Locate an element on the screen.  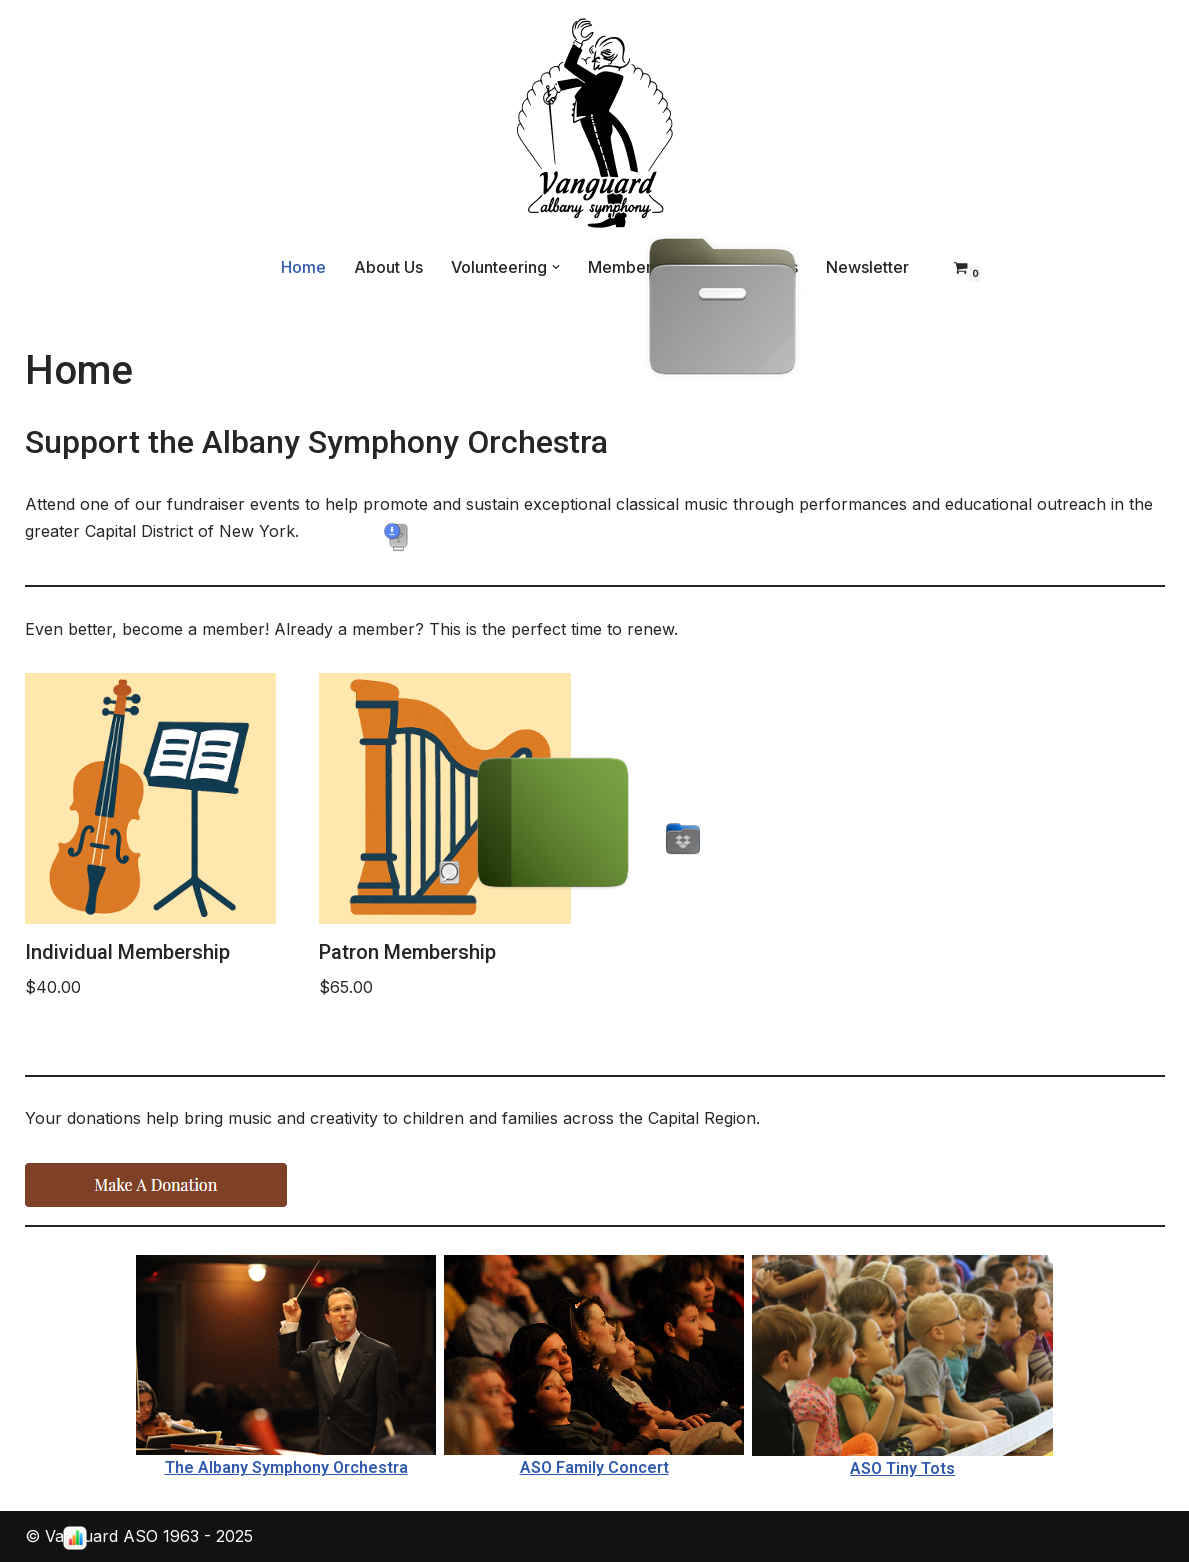
create a bootable USB drive is located at coordinates (398, 537).